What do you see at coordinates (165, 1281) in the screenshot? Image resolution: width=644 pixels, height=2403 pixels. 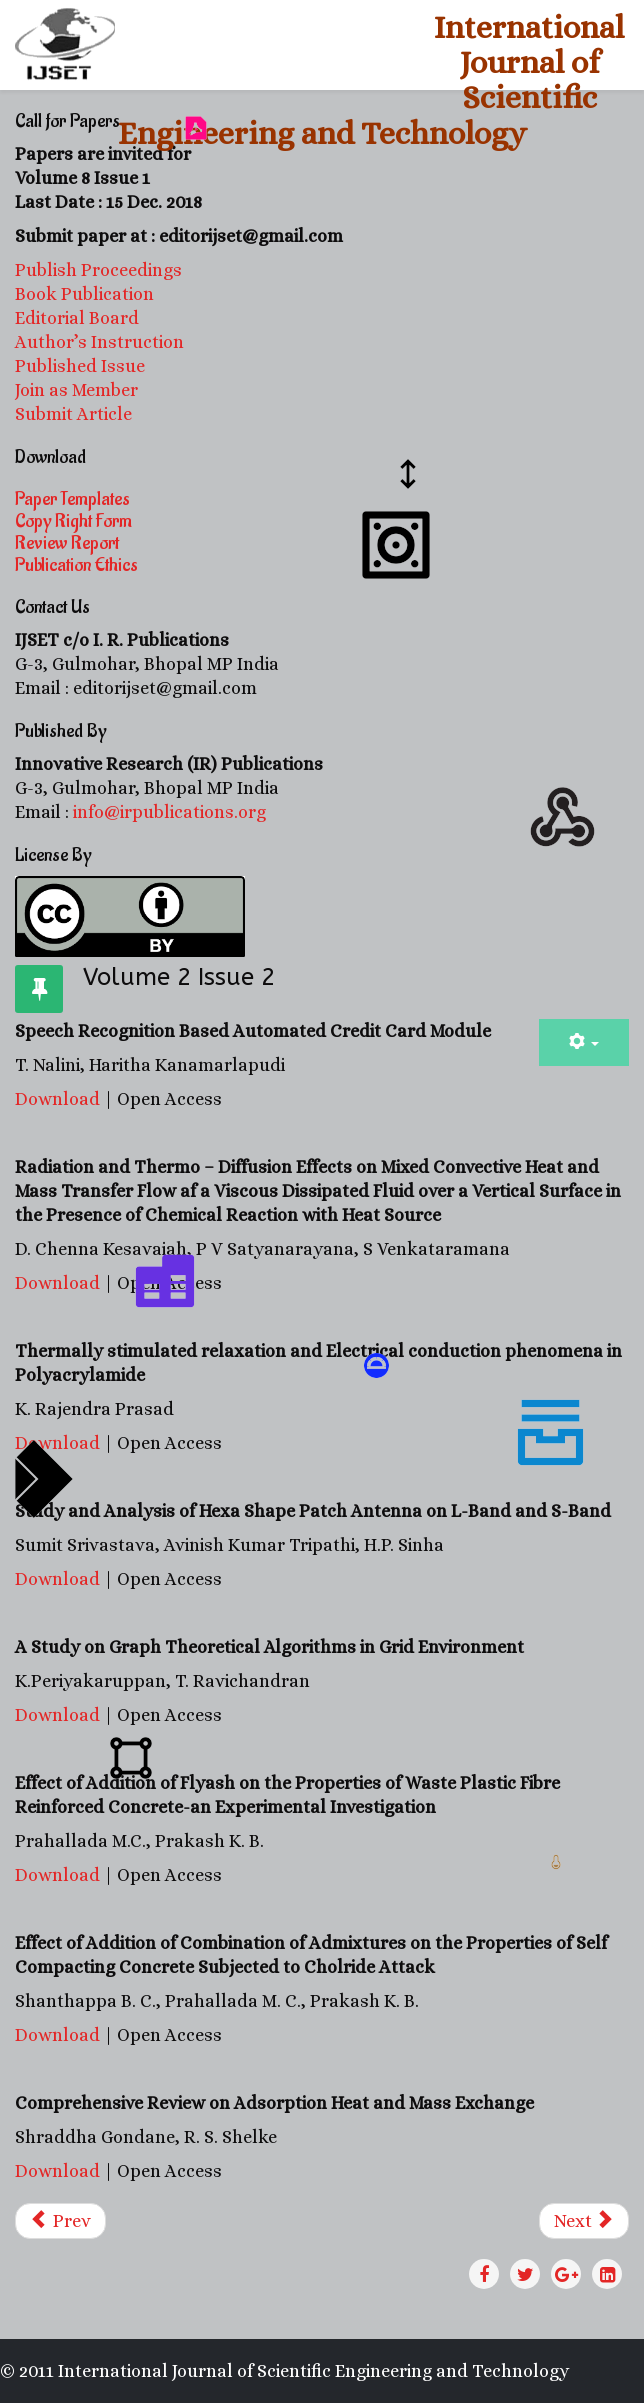 I see `access database or data storage` at bounding box center [165, 1281].